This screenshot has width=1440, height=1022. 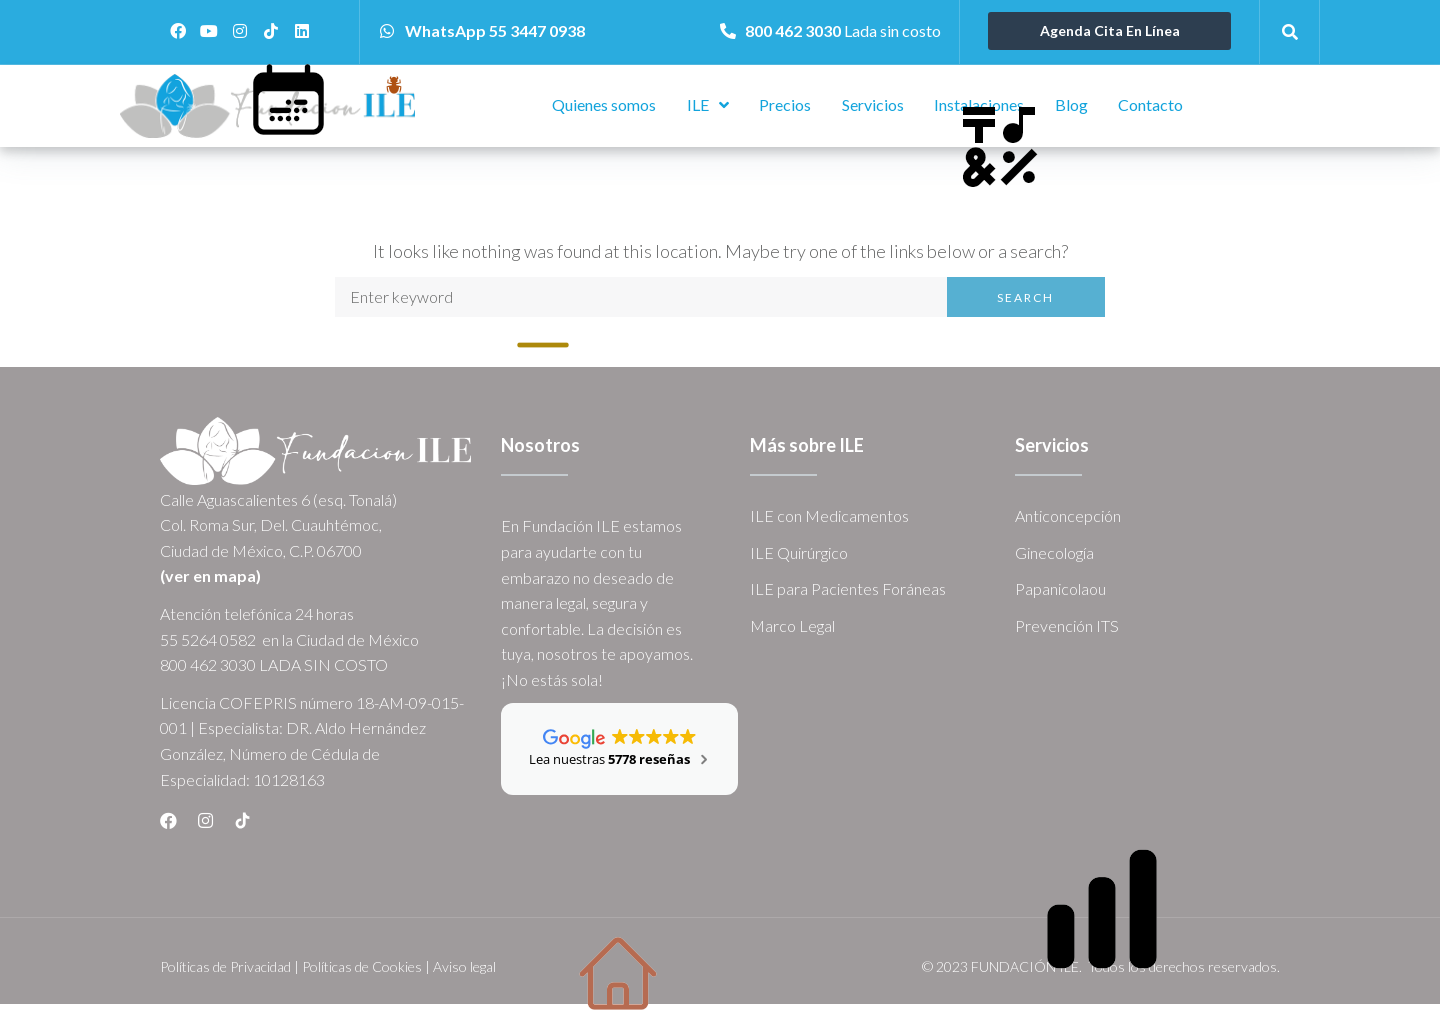 What do you see at coordinates (618, 974) in the screenshot?
I see `navigate to home screen` at bounding box center [618, 974].